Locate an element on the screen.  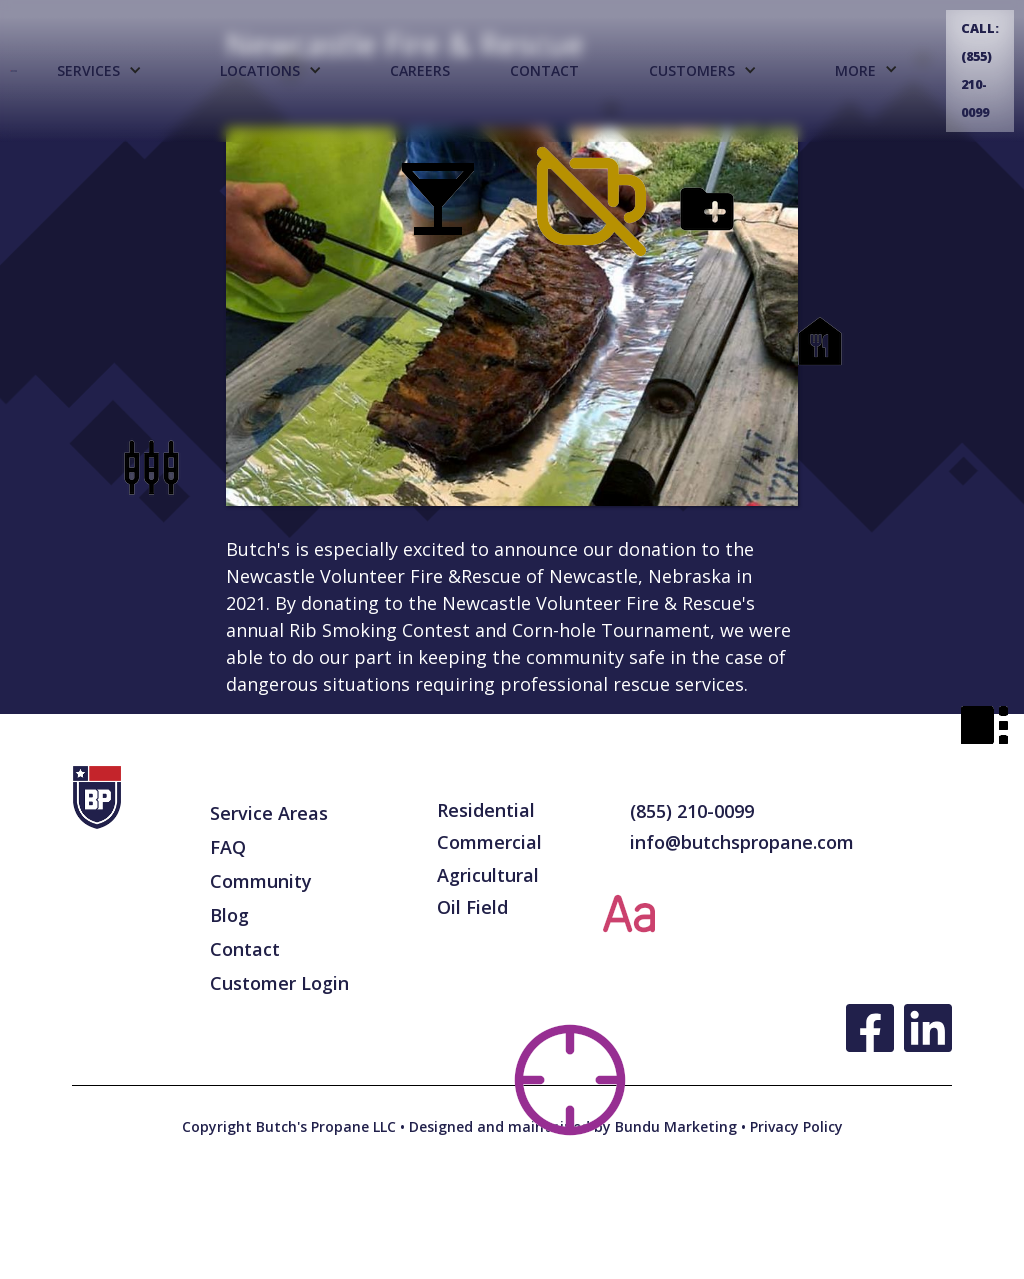
find nearby bars or nightlife is located at coordinates (438, 199).